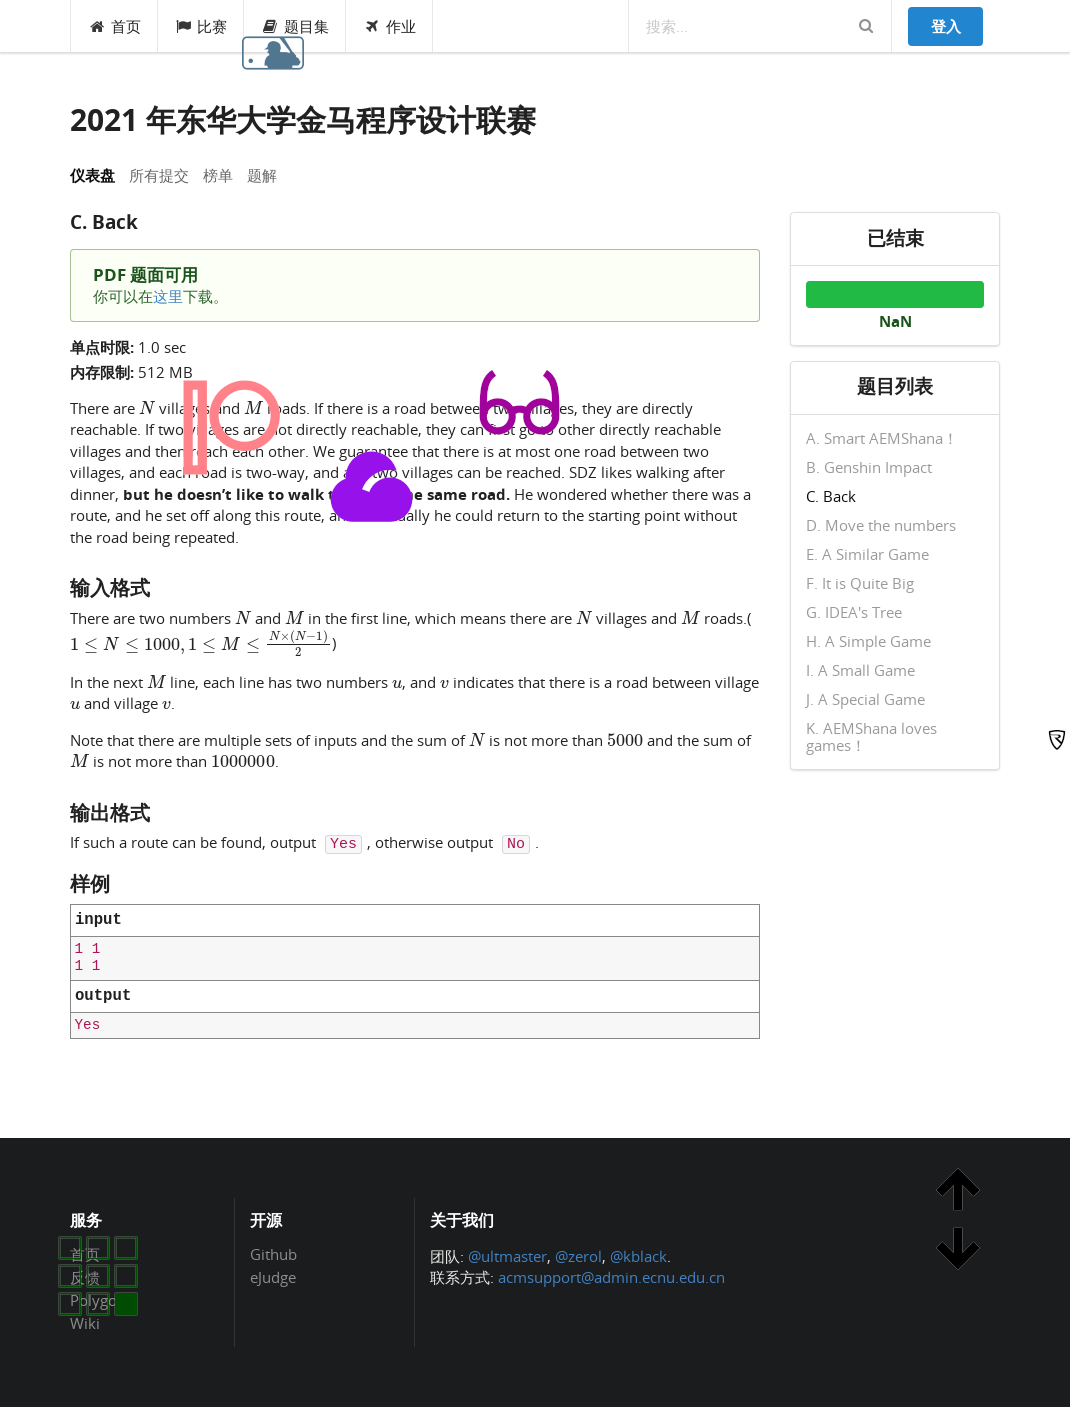  What do you see at coordinates (371, 488) in the screenshot?
I see `access cloud storage` at bounding box center [371, 488].